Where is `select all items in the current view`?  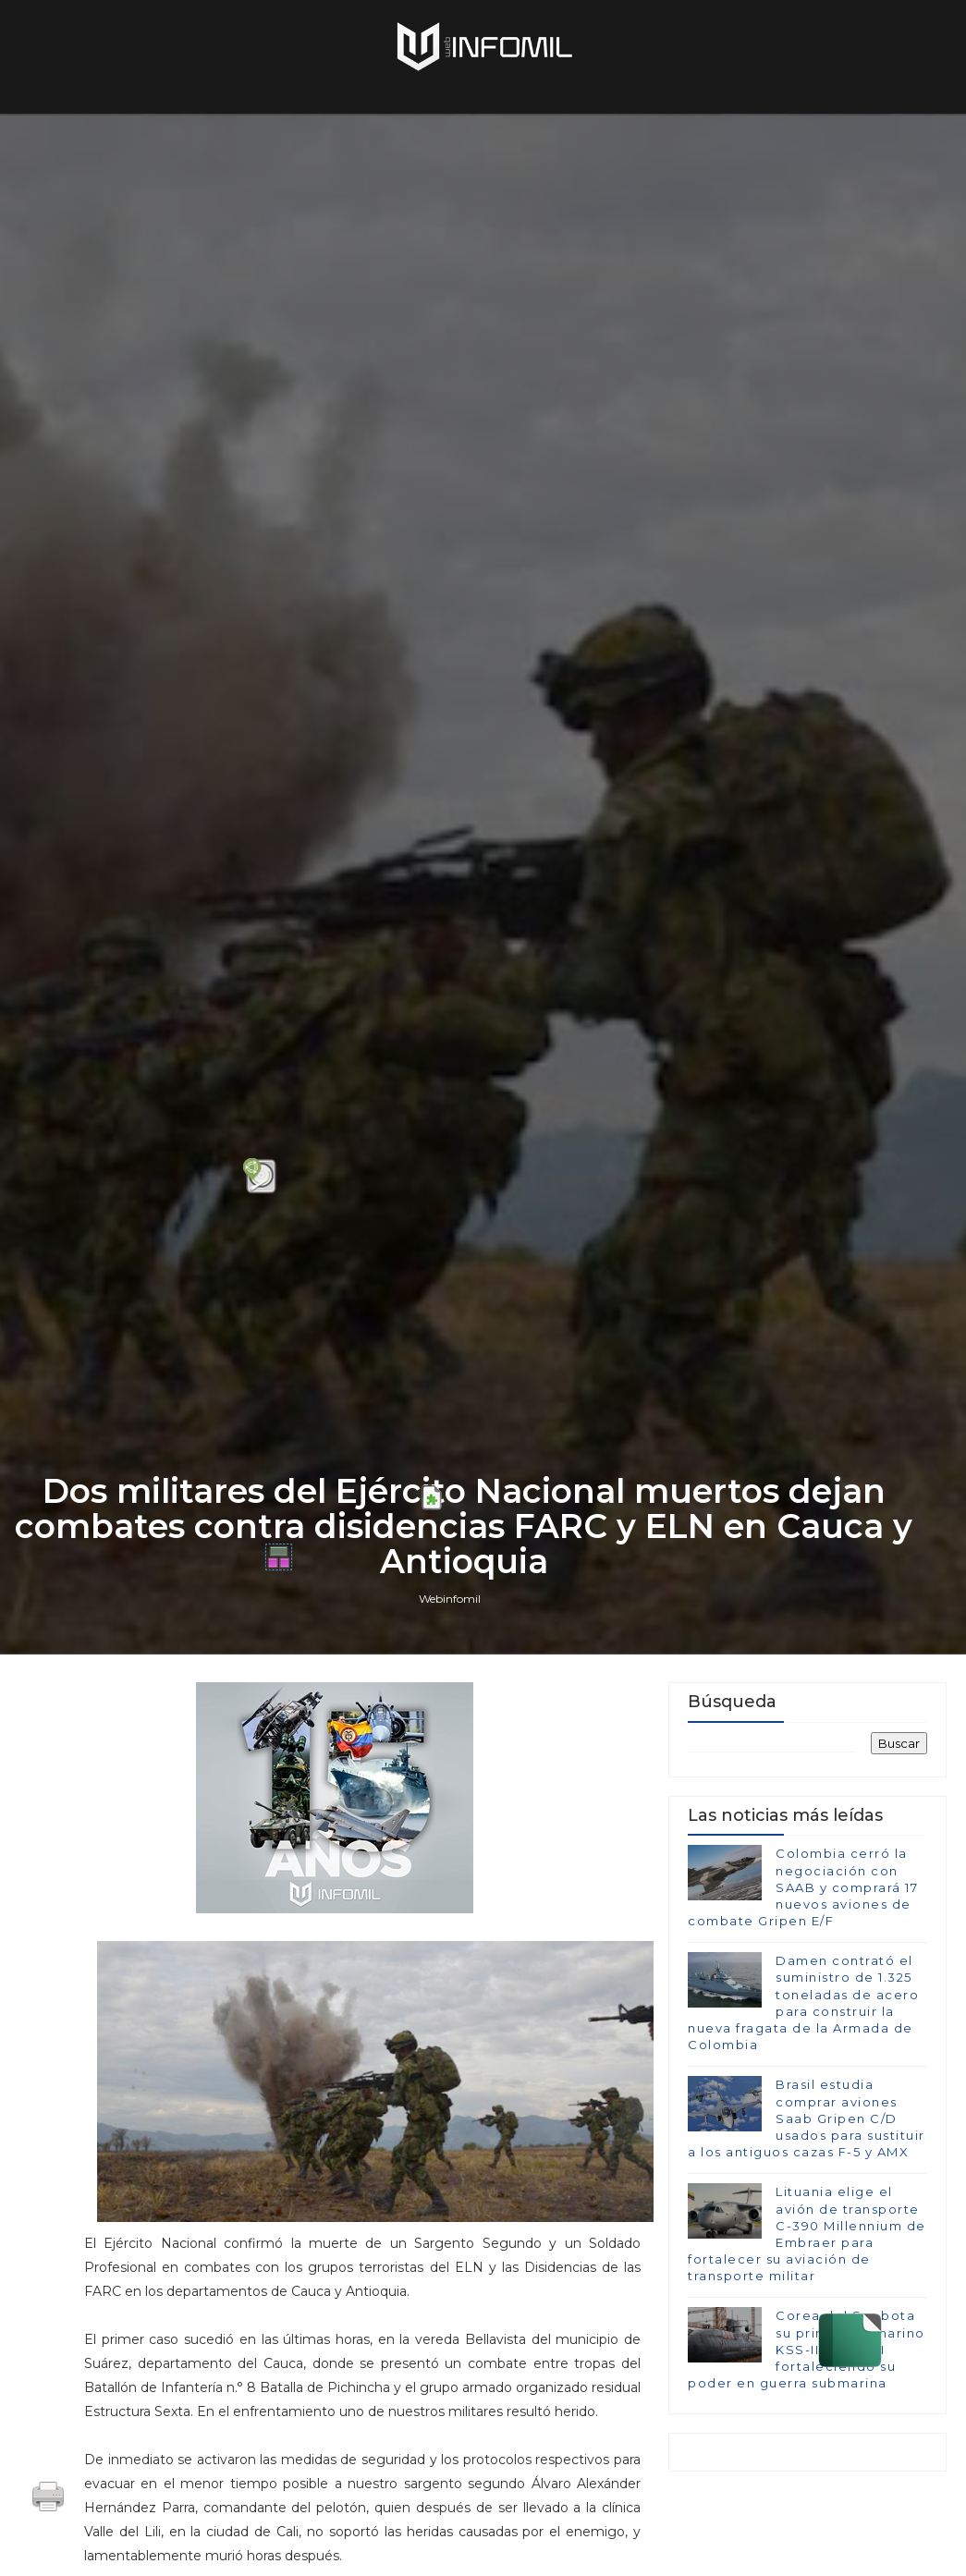 select all items in the current view is located at coordinates (278, 1557).